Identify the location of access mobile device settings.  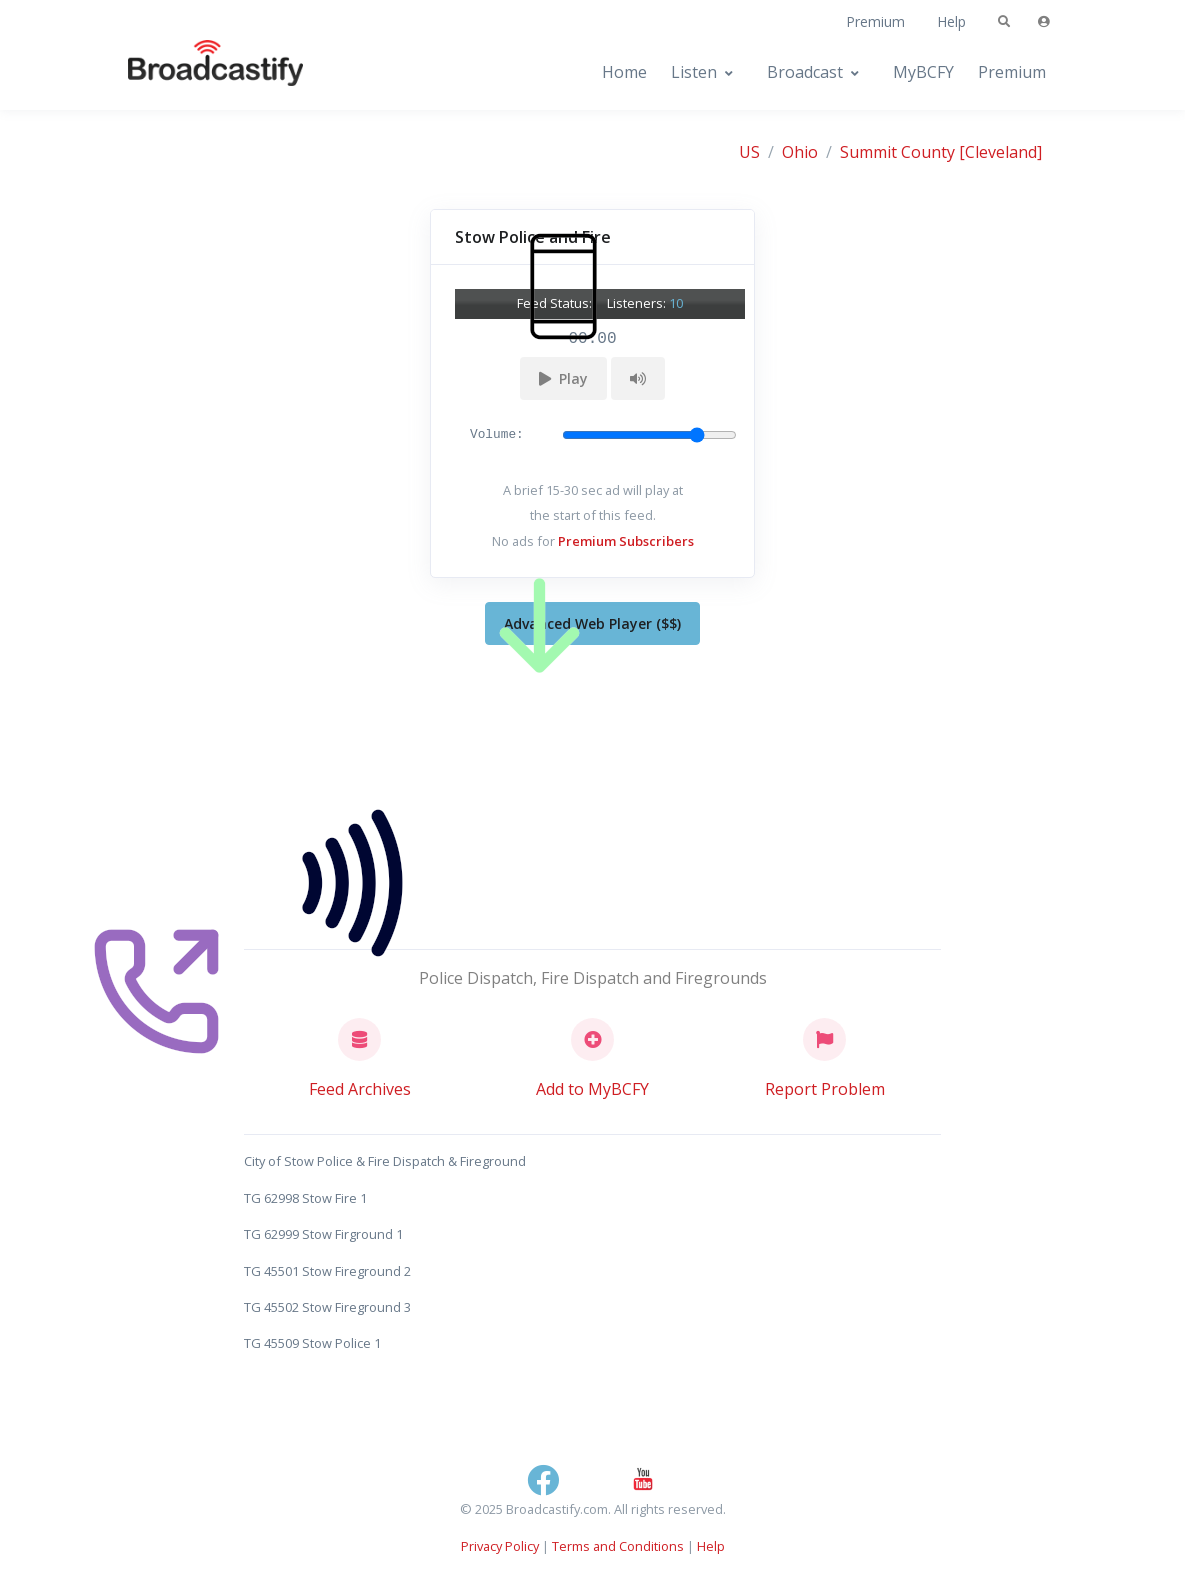
(563, 286).